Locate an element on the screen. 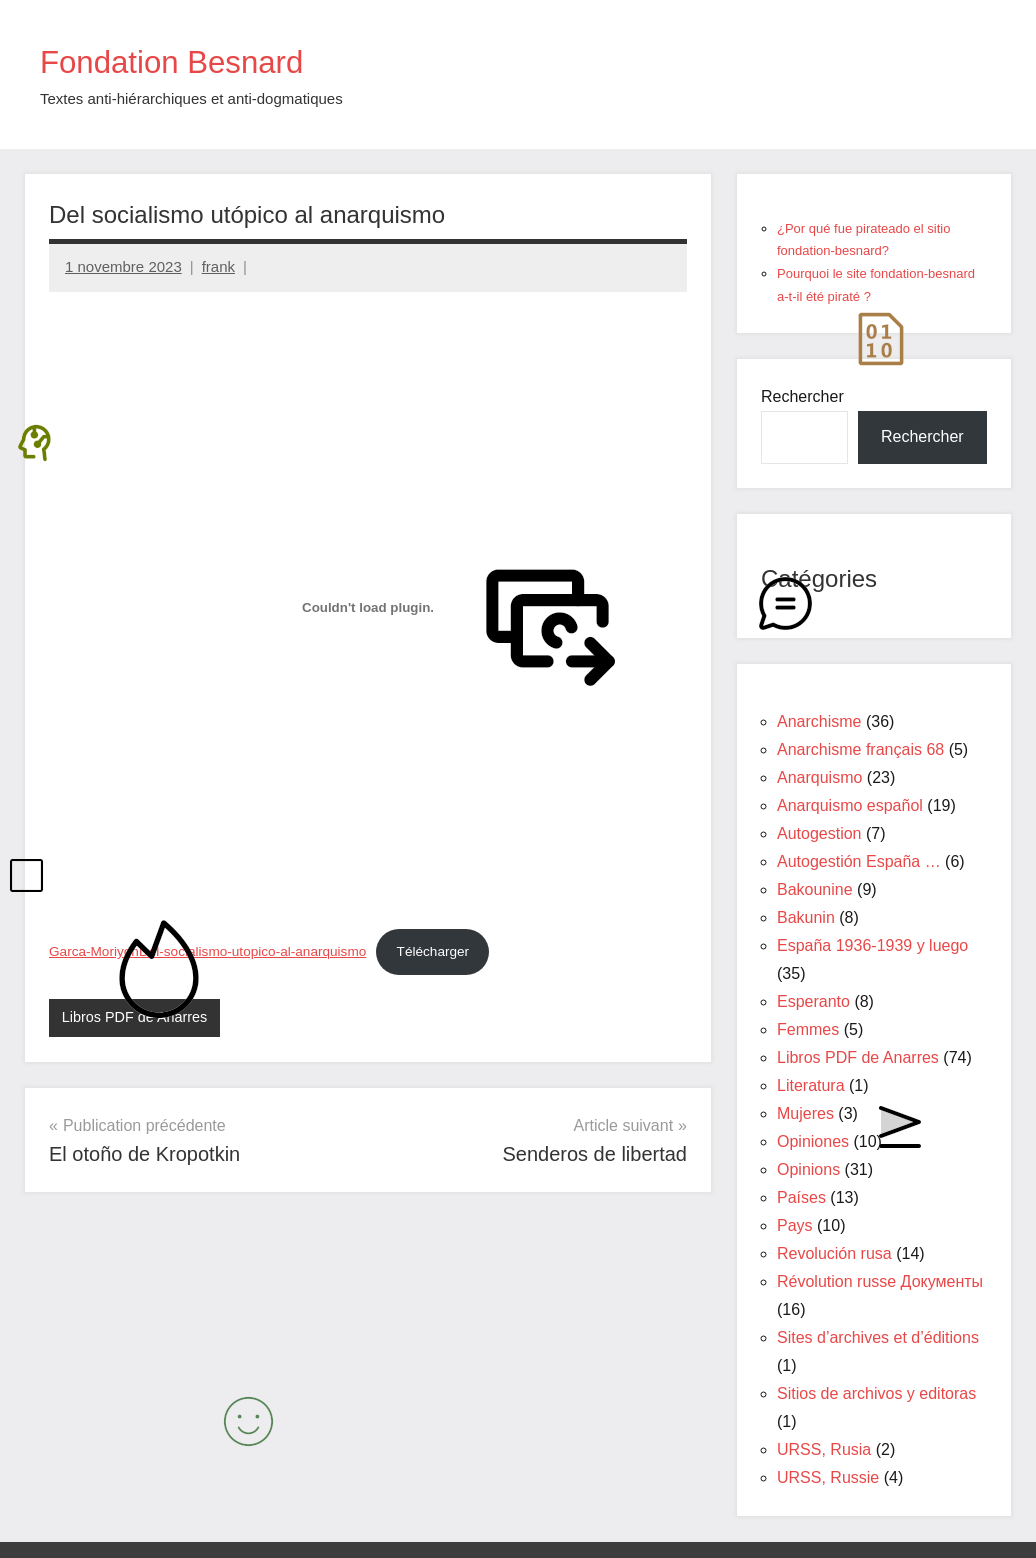  add an emoji or reaction is located at coordinates (248, 1421).